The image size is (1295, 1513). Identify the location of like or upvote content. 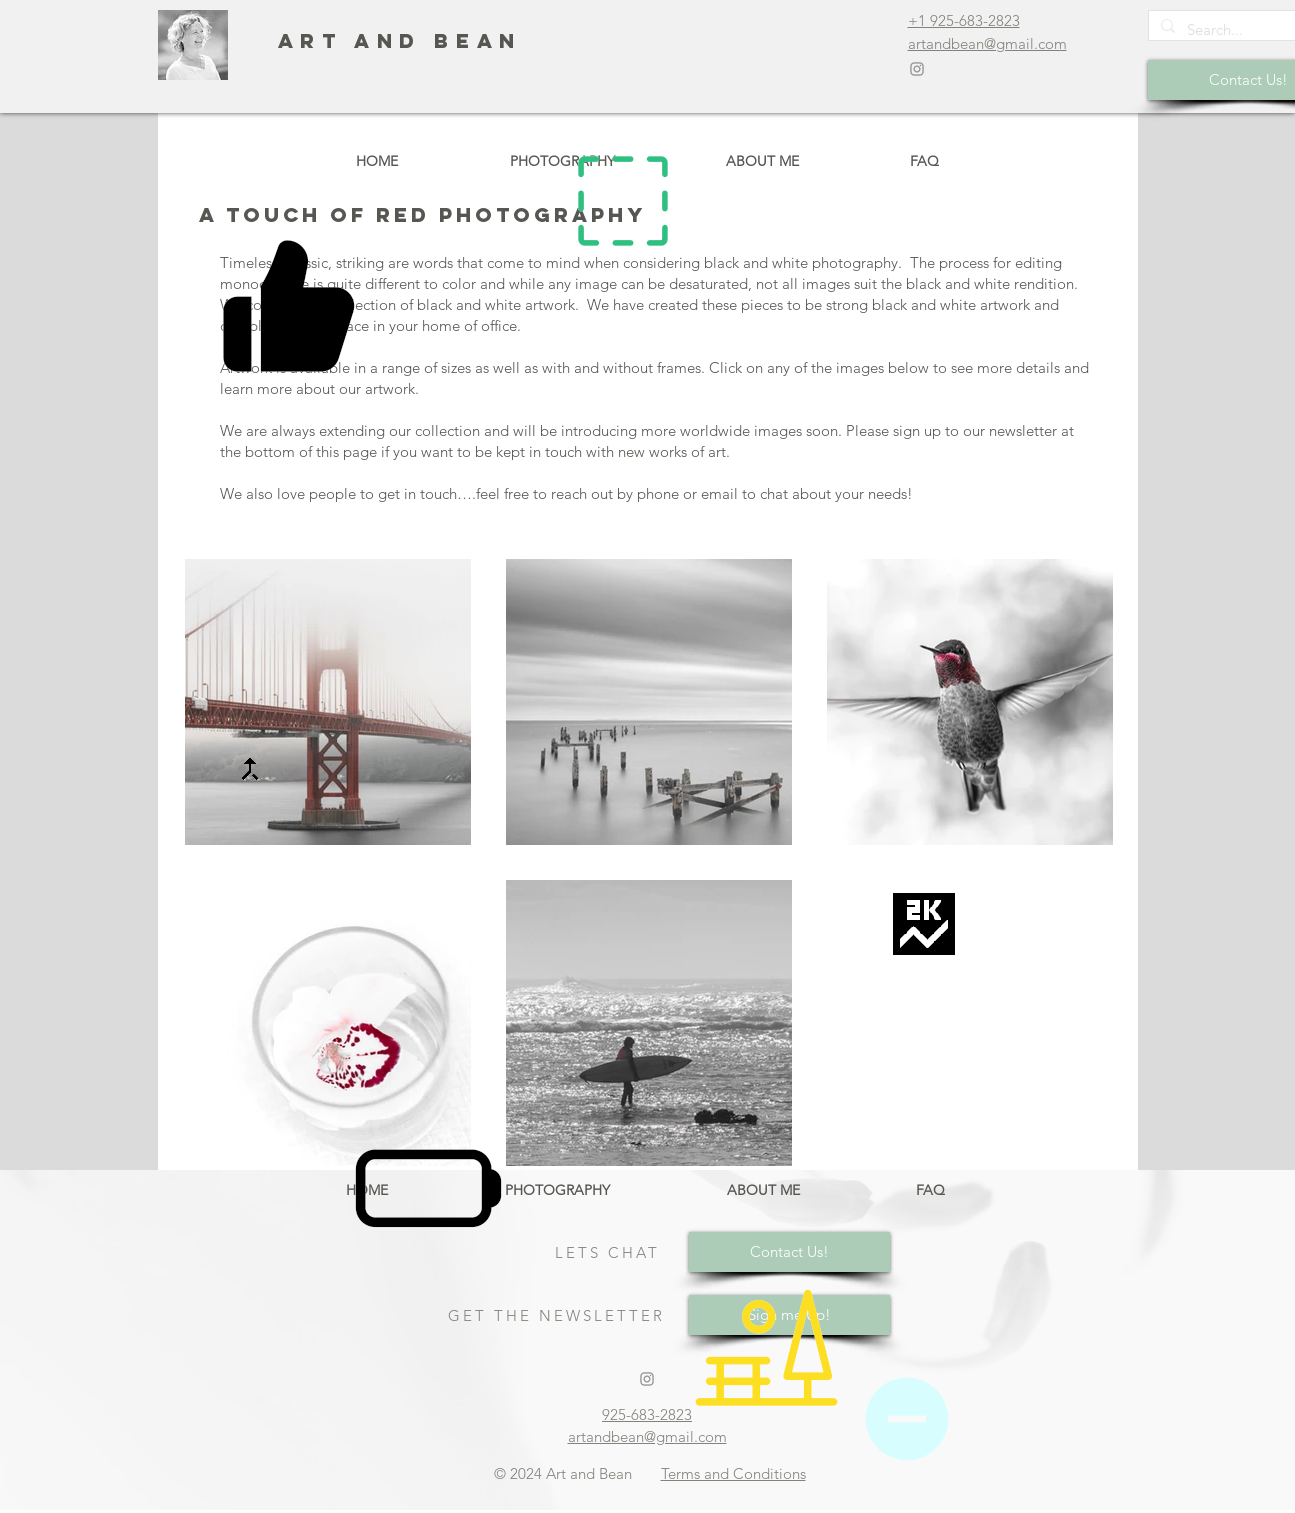
(289, 306).